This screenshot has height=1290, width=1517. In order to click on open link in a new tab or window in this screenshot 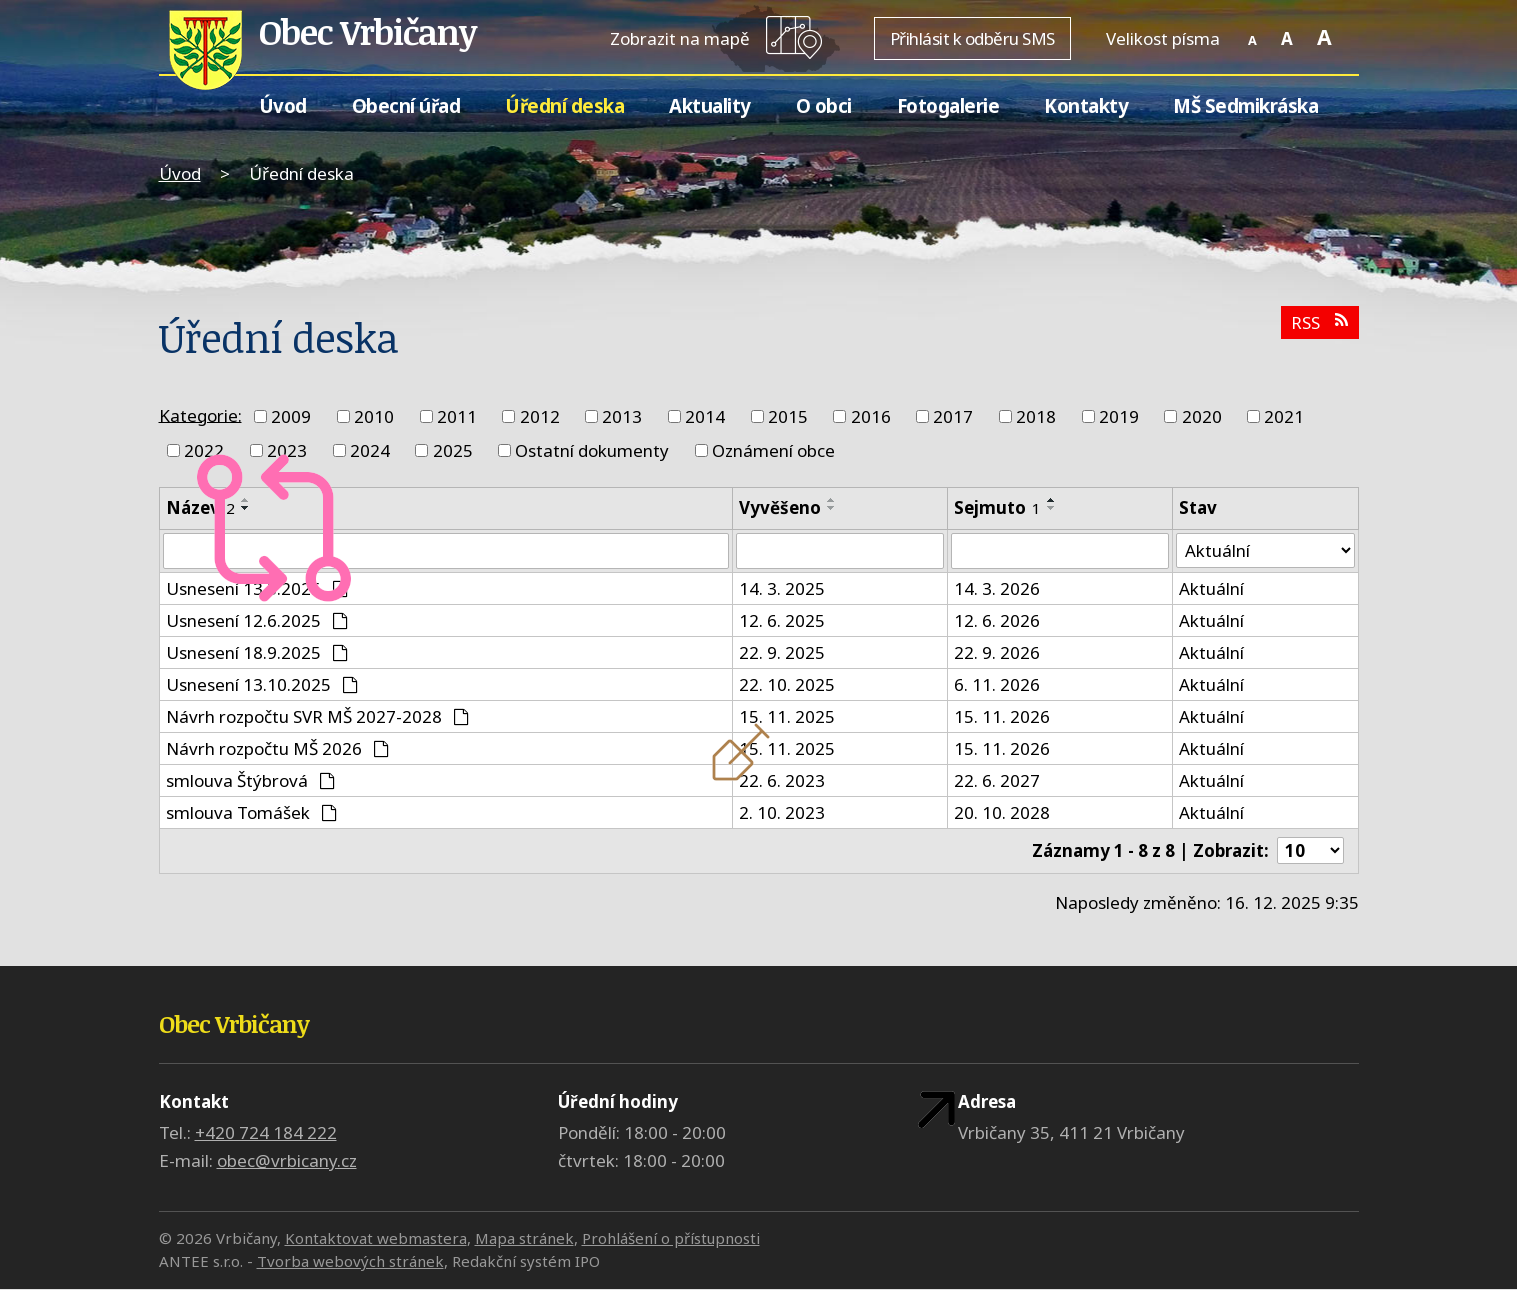, I will do `click(936, 1109)`.